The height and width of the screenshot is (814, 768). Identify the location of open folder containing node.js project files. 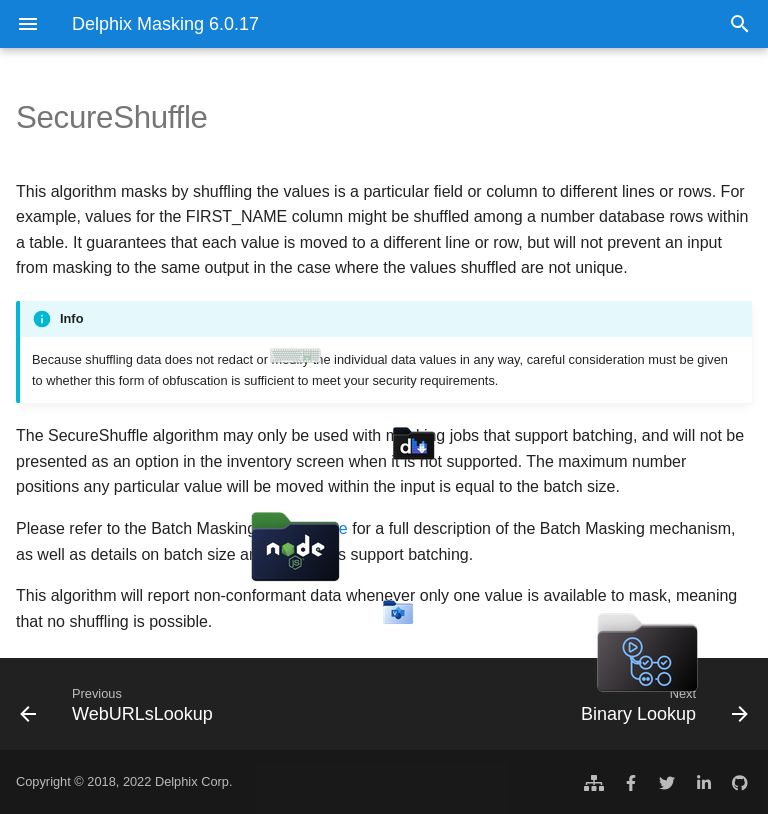
(295, 549).